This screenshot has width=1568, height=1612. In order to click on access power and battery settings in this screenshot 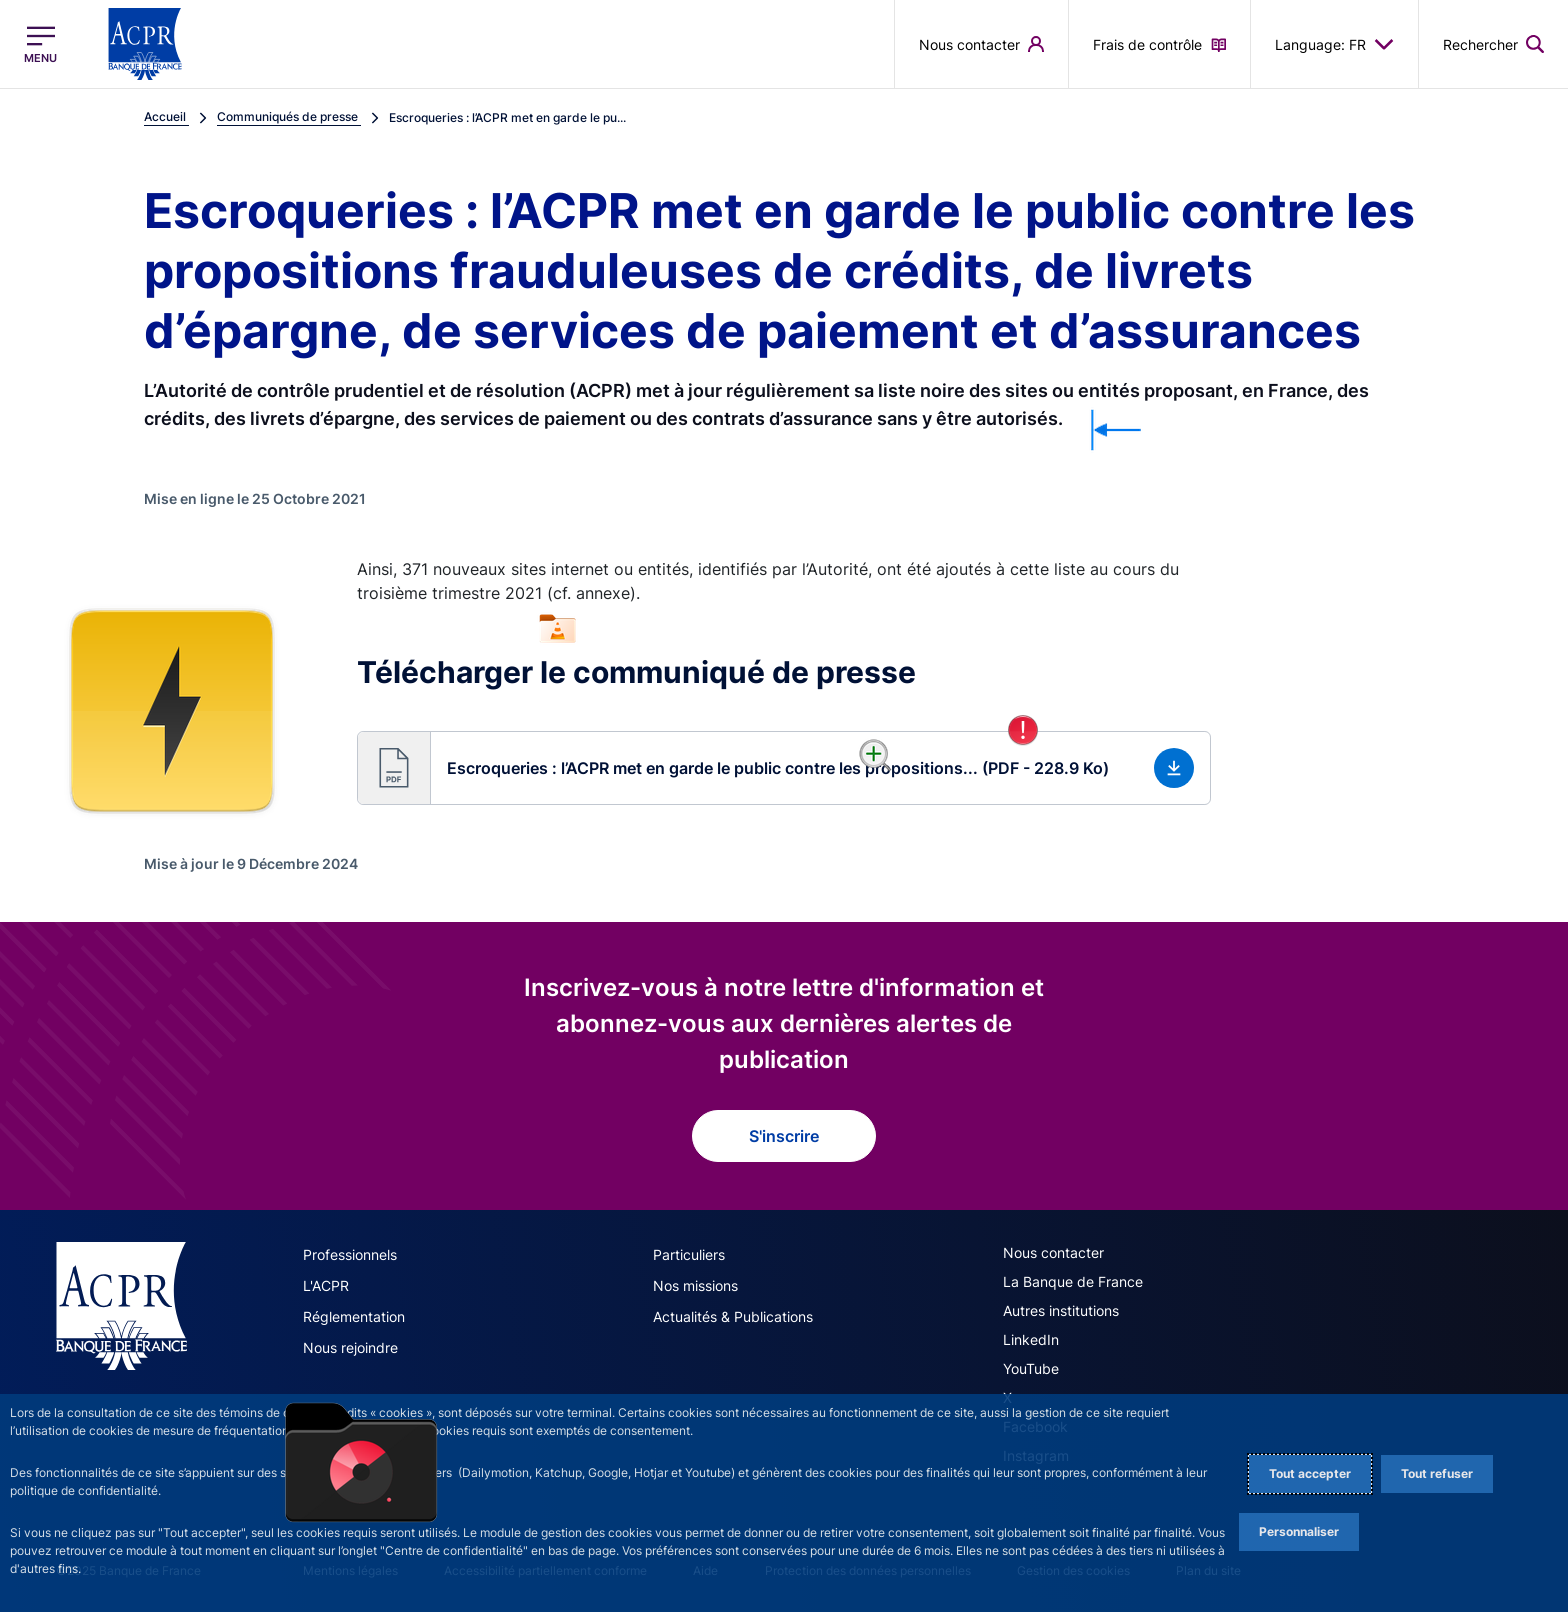, I will do `click(172, 711)`.